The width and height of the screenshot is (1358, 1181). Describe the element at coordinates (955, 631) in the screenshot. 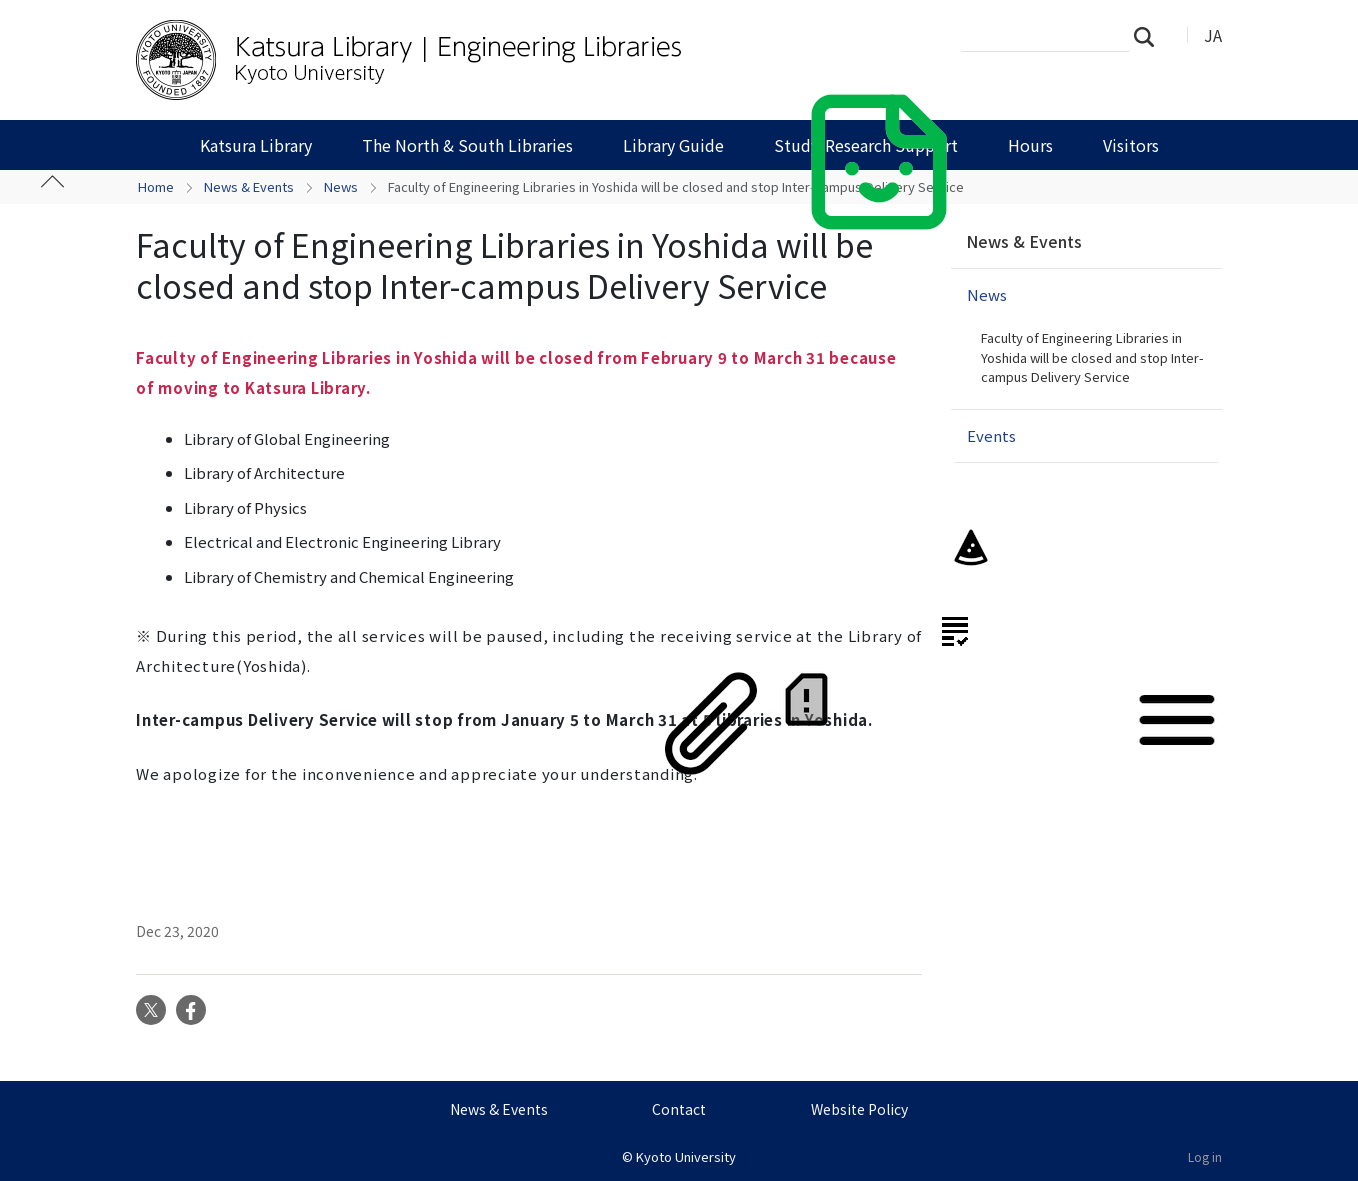

I see `view grading or assessment results` at that location.